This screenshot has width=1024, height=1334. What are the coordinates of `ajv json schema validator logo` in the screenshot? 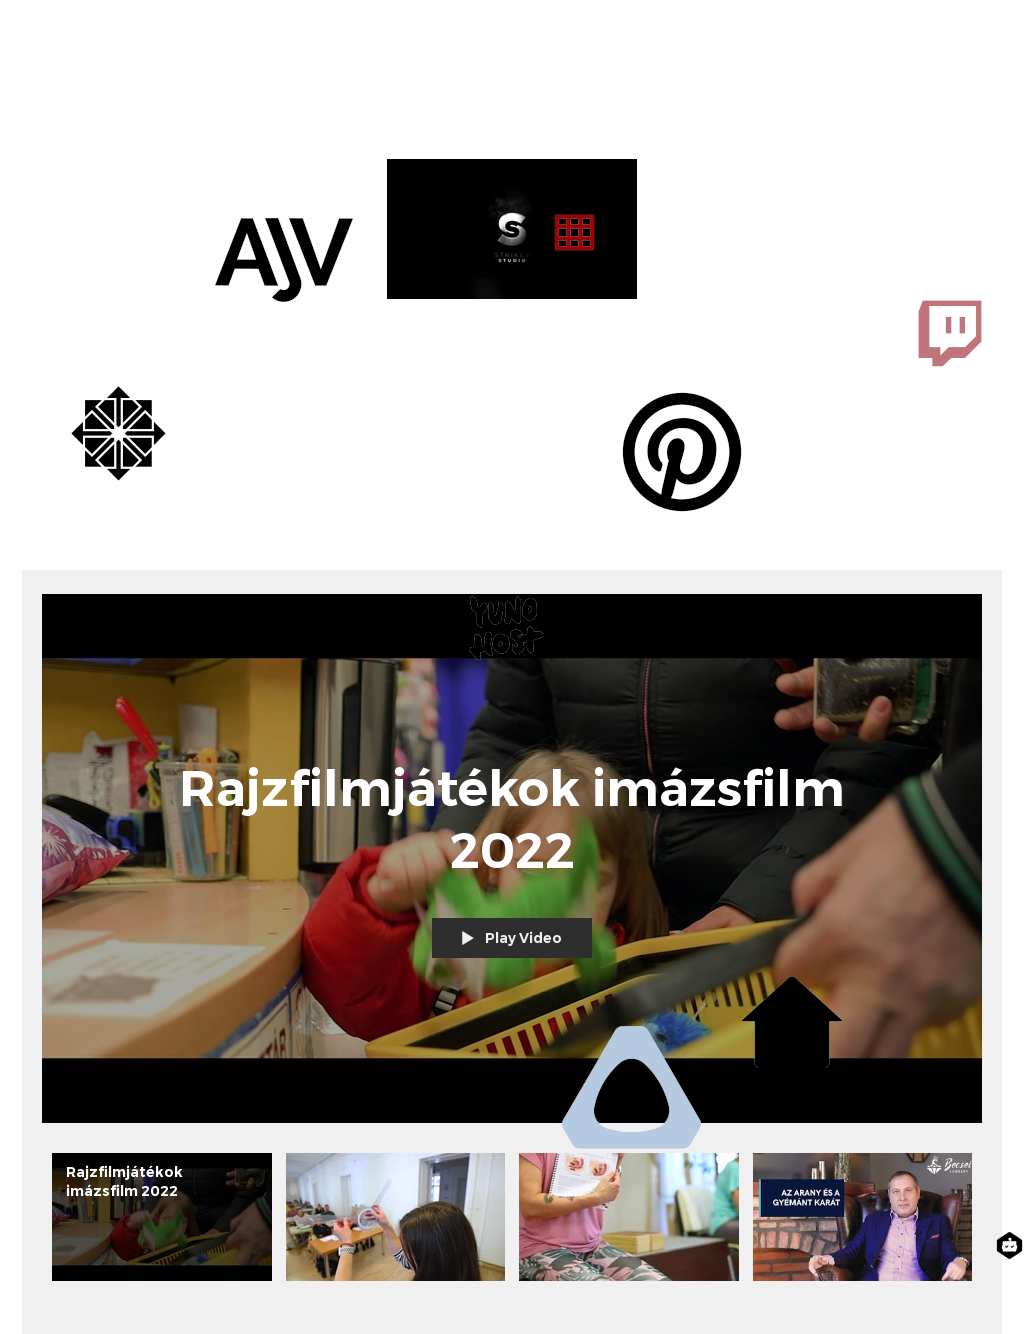 It's located at (284, 260).